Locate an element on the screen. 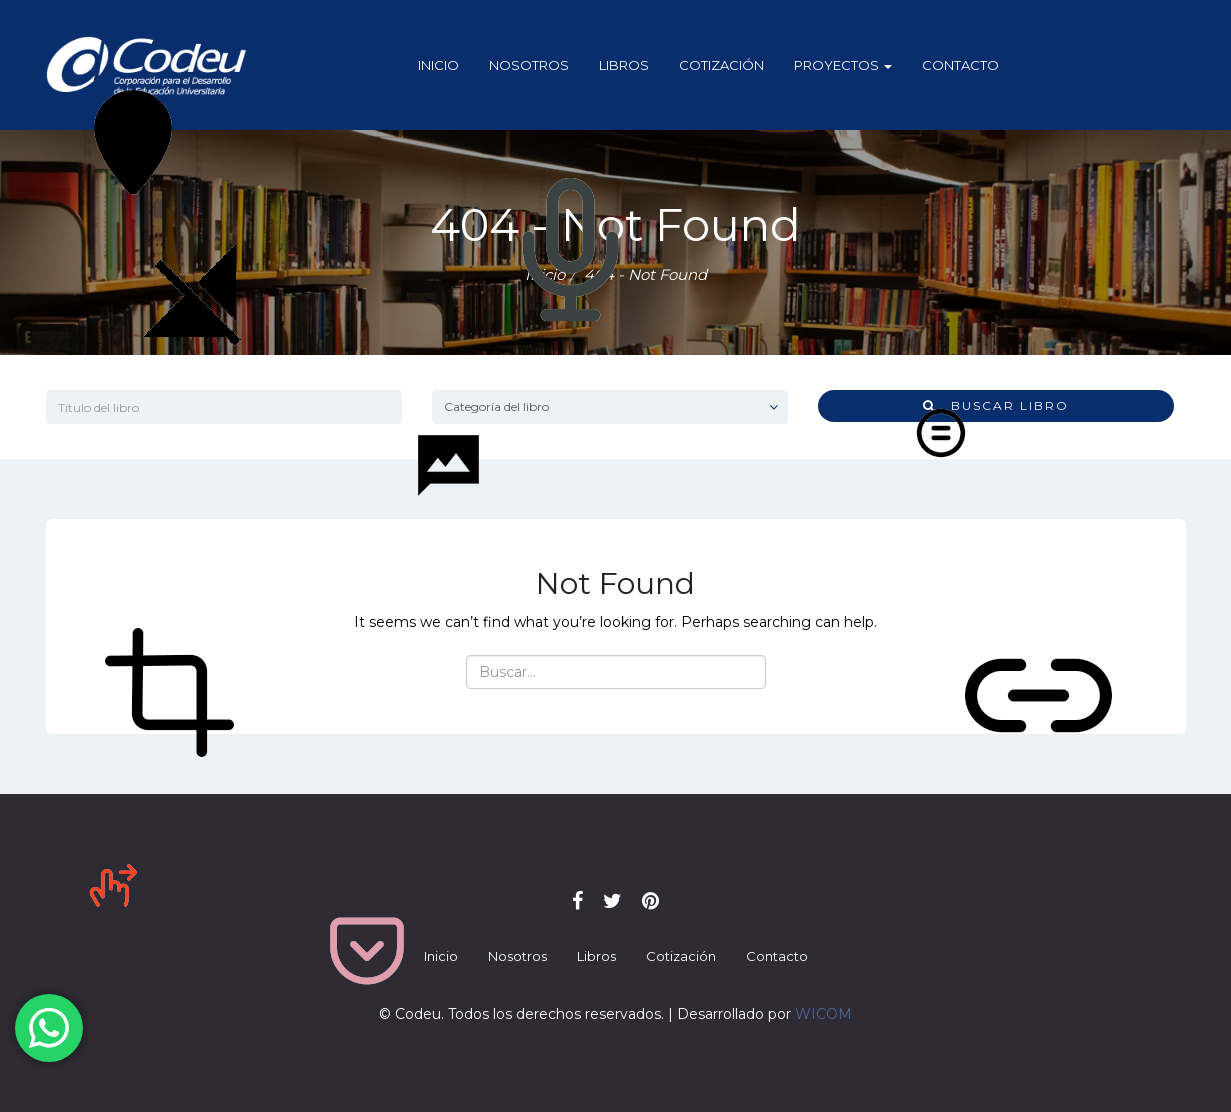 This screenshot has height=1112, width=1231. crop or resize an image is located at coordinates (169, 692).